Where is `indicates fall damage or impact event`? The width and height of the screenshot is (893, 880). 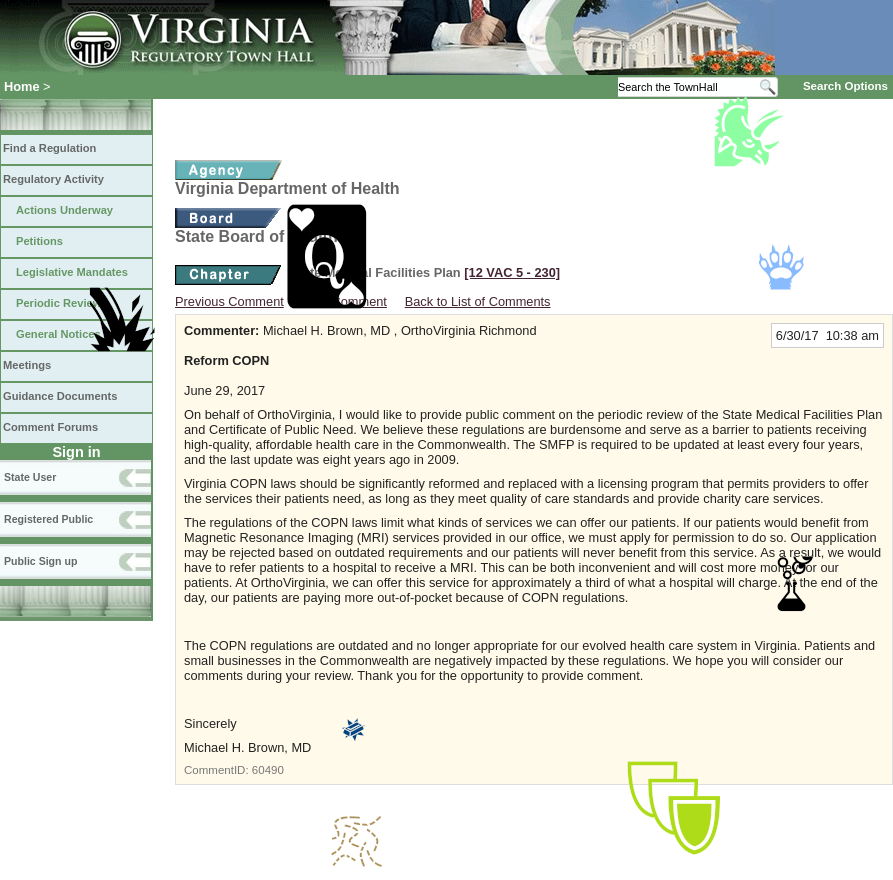
indicates fall damage or impact event is located at coordinates (122, 320).